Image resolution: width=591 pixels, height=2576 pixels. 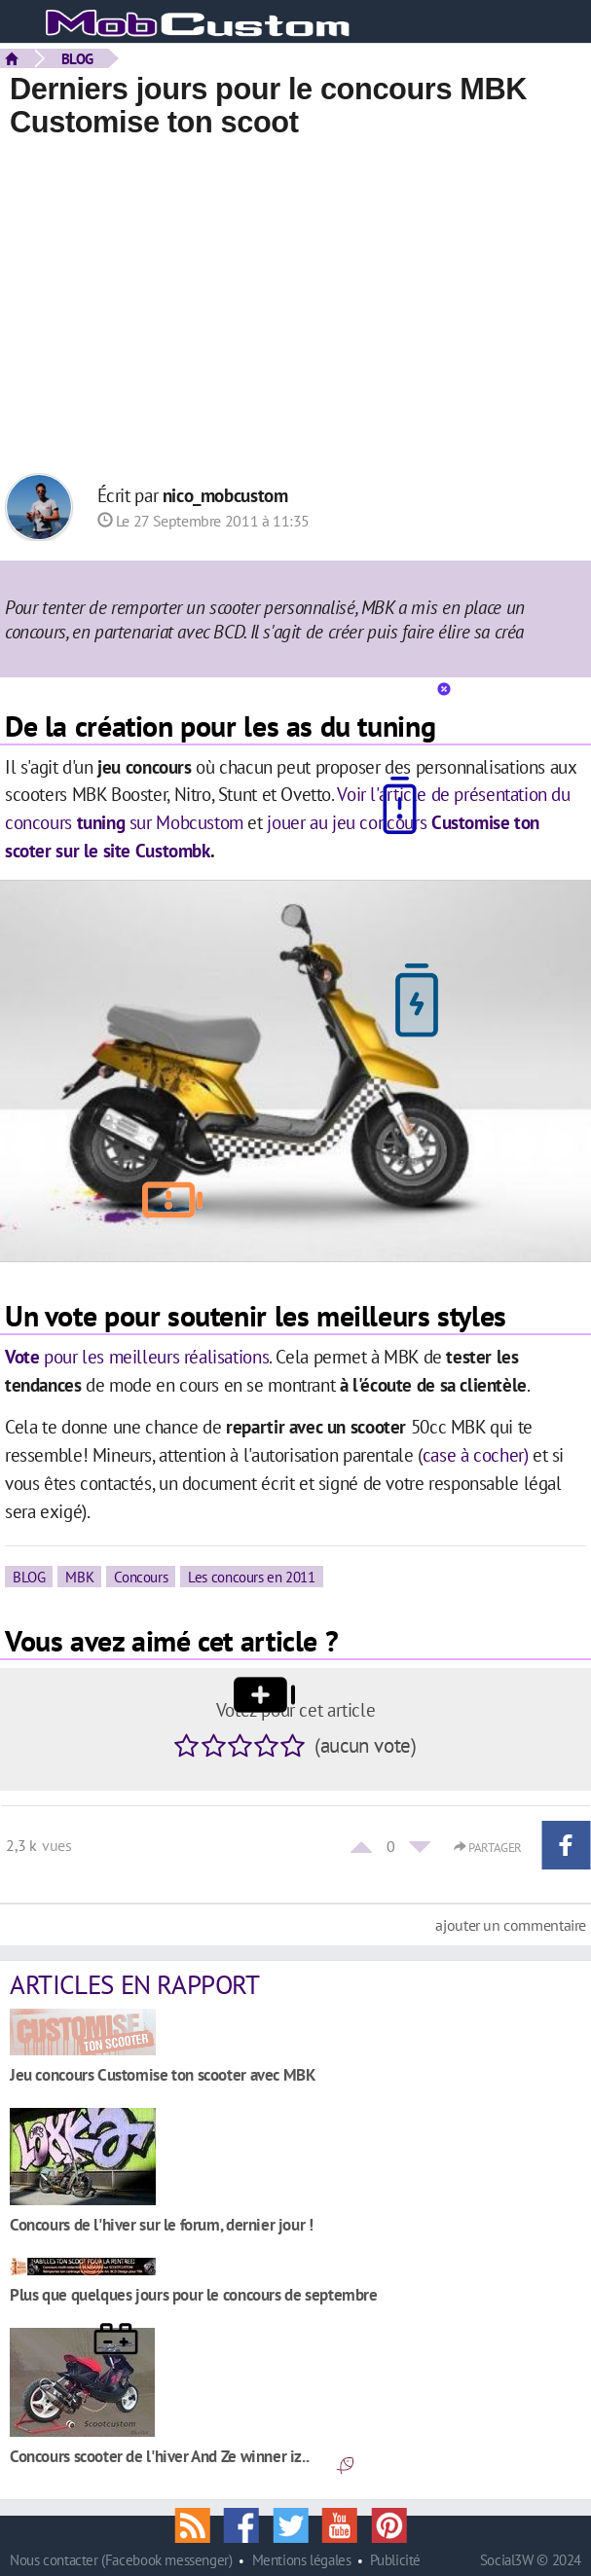 What do you see at coordinates (116, 2340) in the screenshot?
I see `view car battery status` at bounding box center [116, 2340].